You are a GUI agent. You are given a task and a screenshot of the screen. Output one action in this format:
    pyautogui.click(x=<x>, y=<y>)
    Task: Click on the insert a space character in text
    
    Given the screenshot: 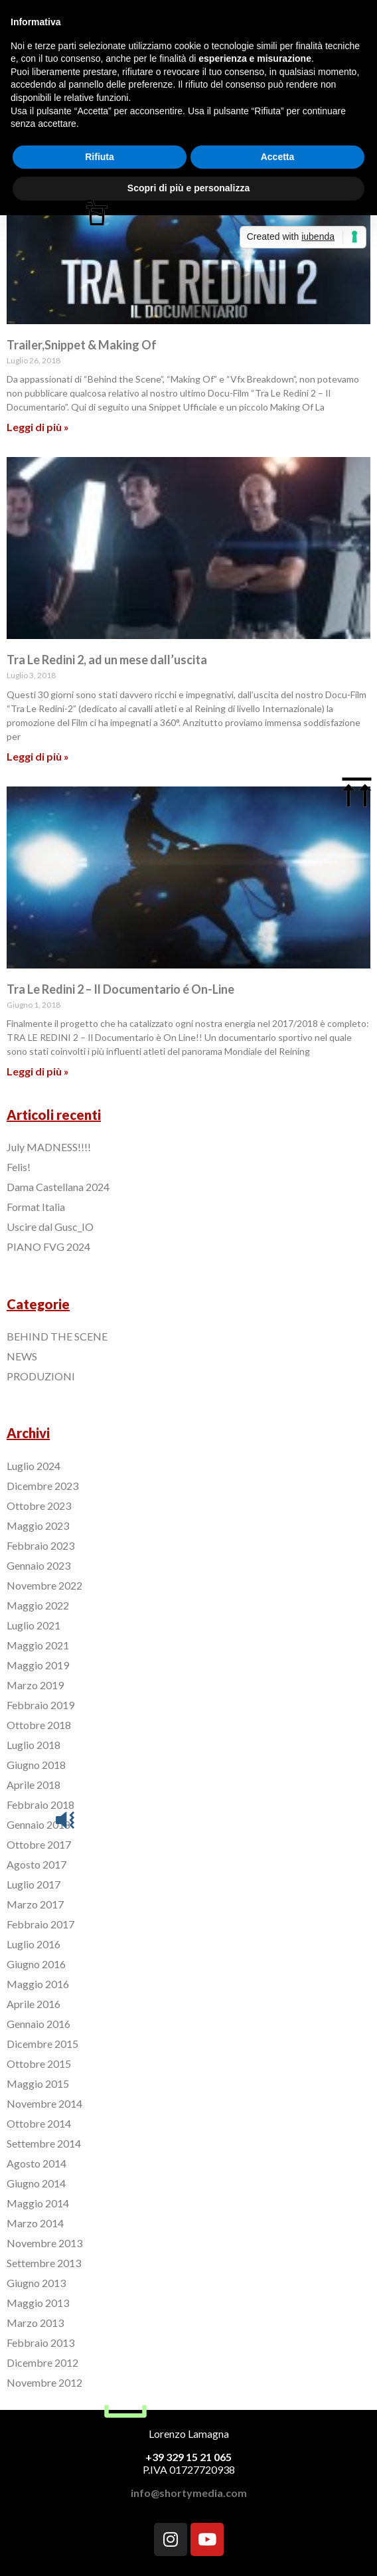 What is the action you would take?
    pyautogui.click(x=125, y=2411)
    